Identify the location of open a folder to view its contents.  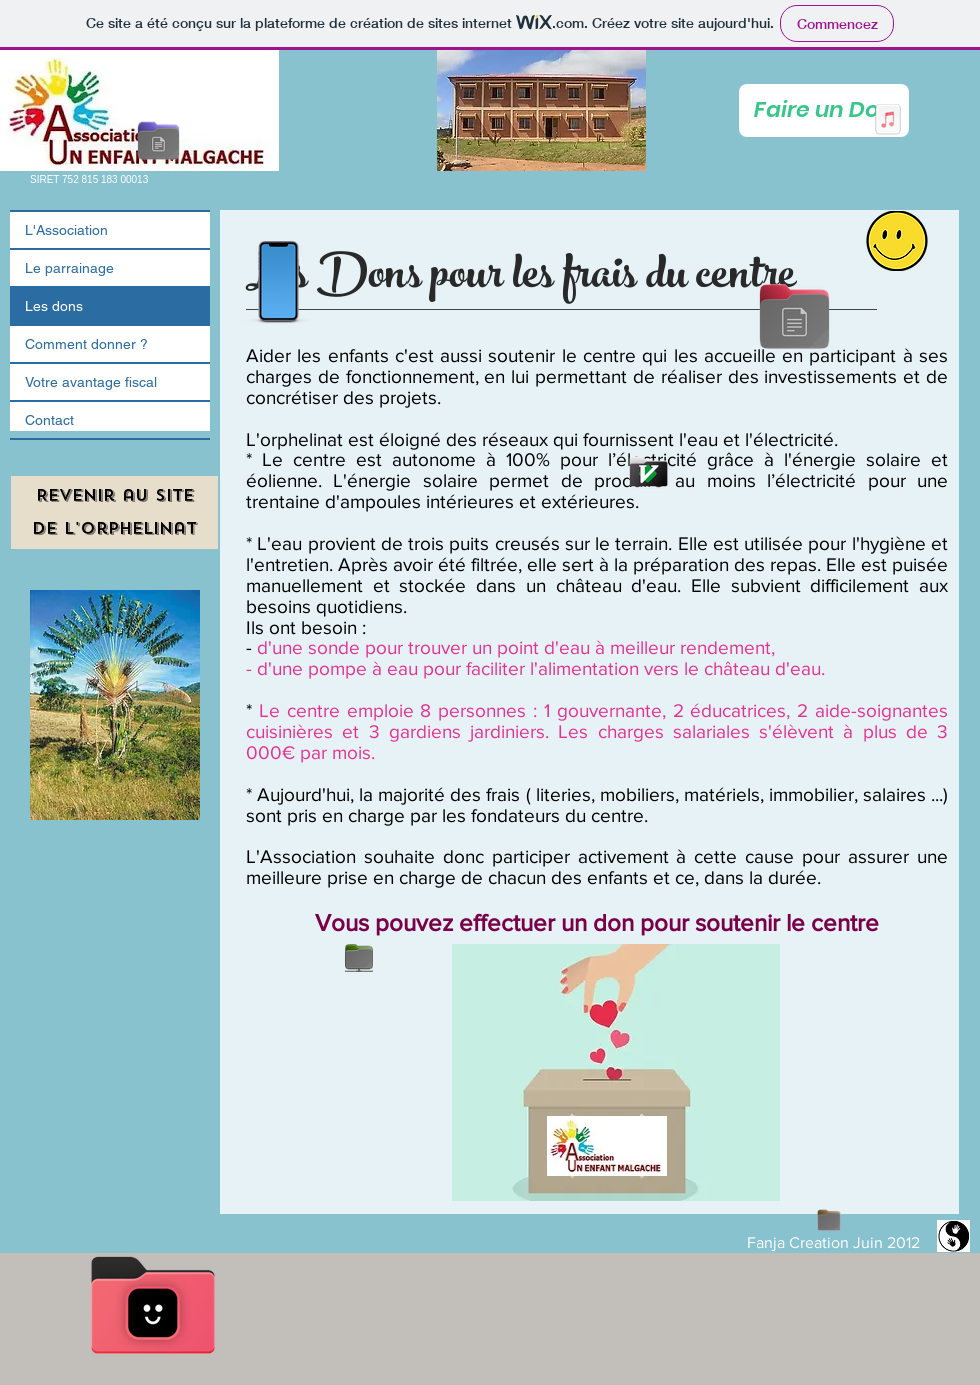
(829, 1220).